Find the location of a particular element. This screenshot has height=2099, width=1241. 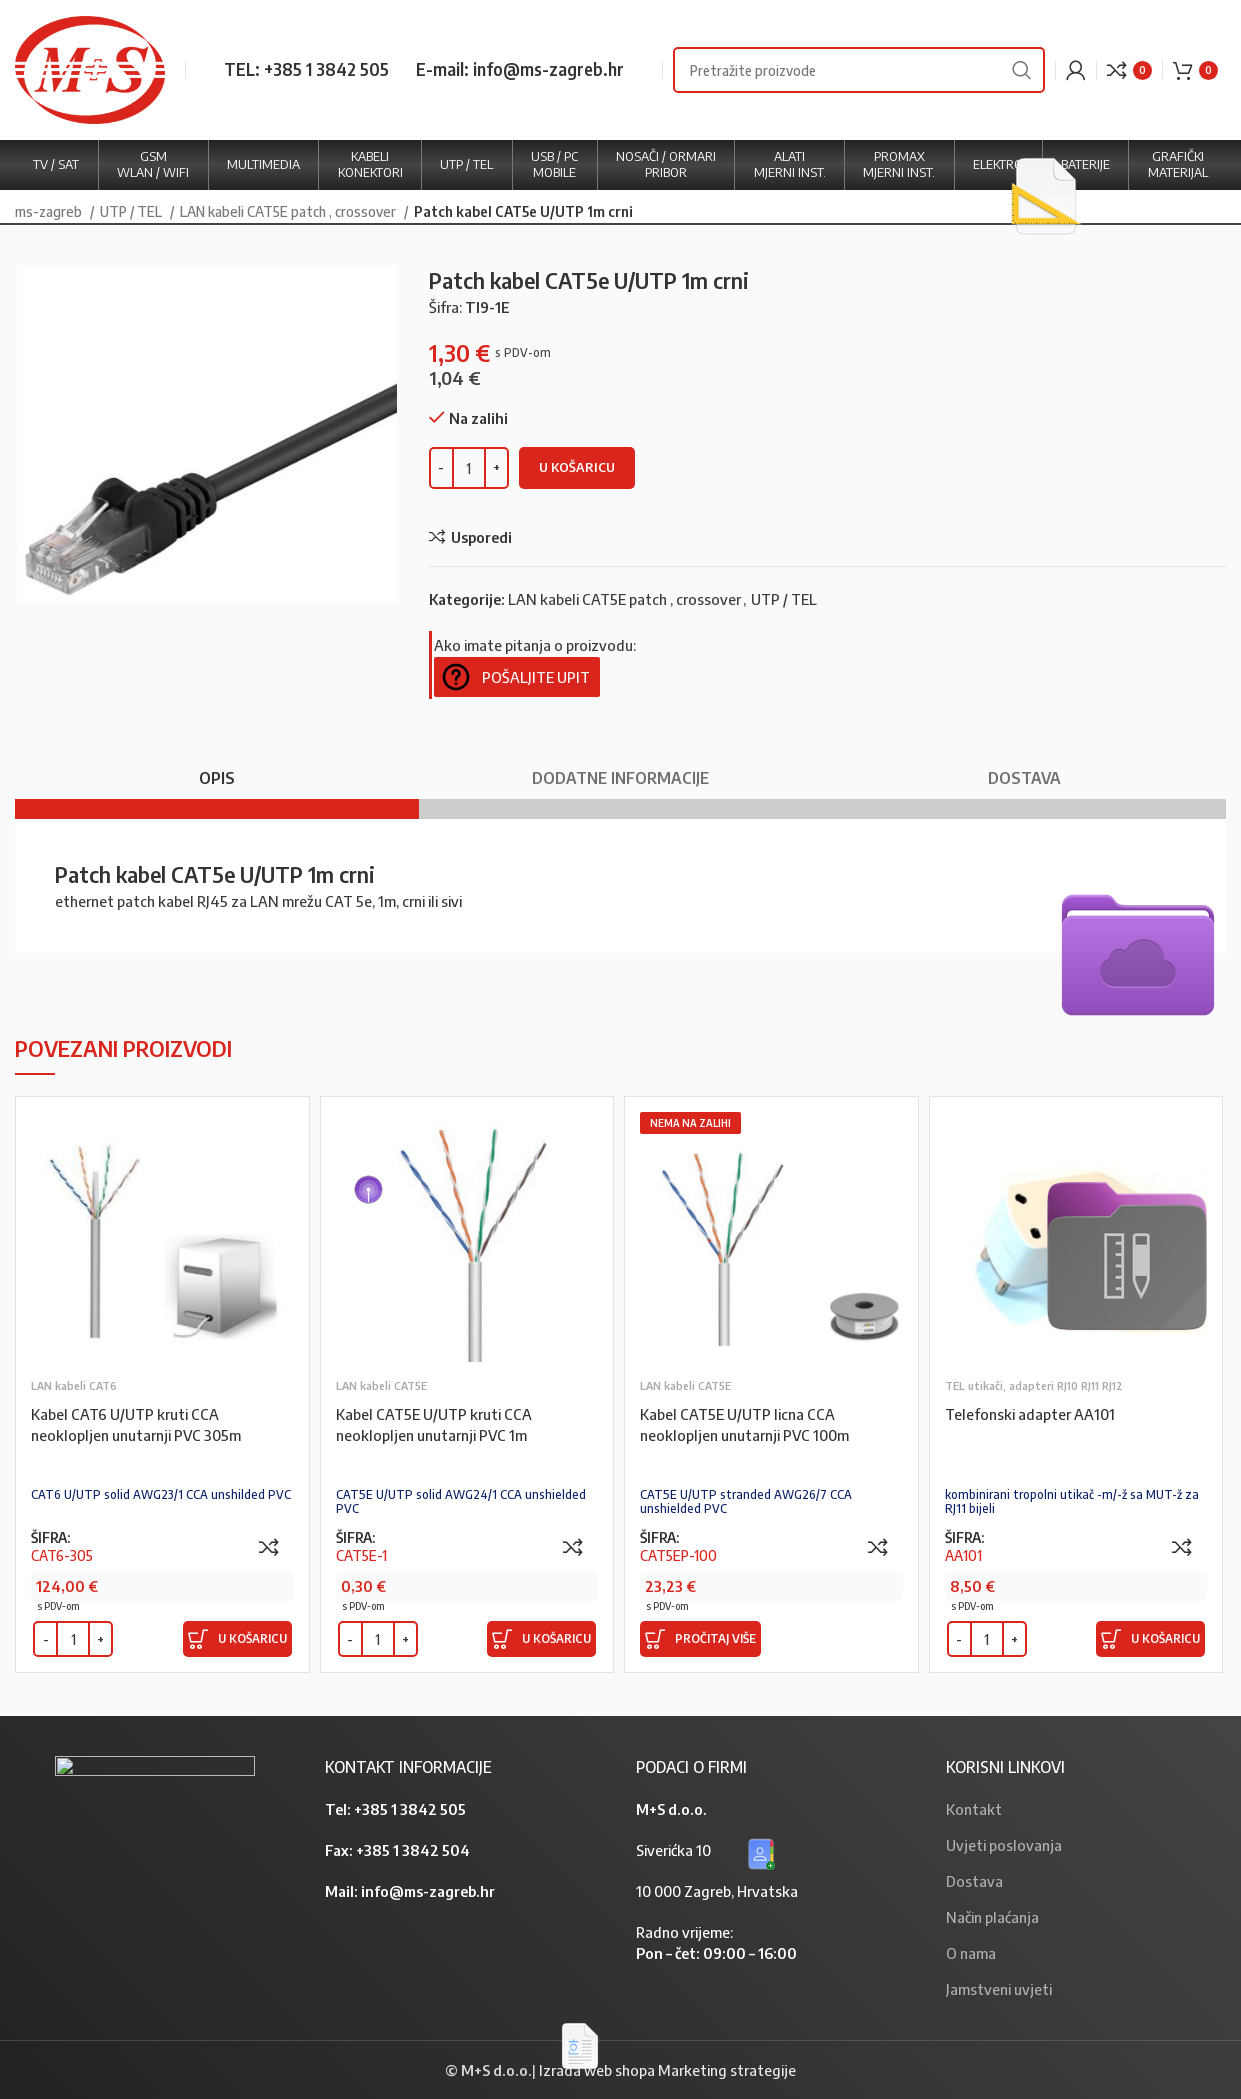

open templates folder is located at coordinates (1127, 1256).